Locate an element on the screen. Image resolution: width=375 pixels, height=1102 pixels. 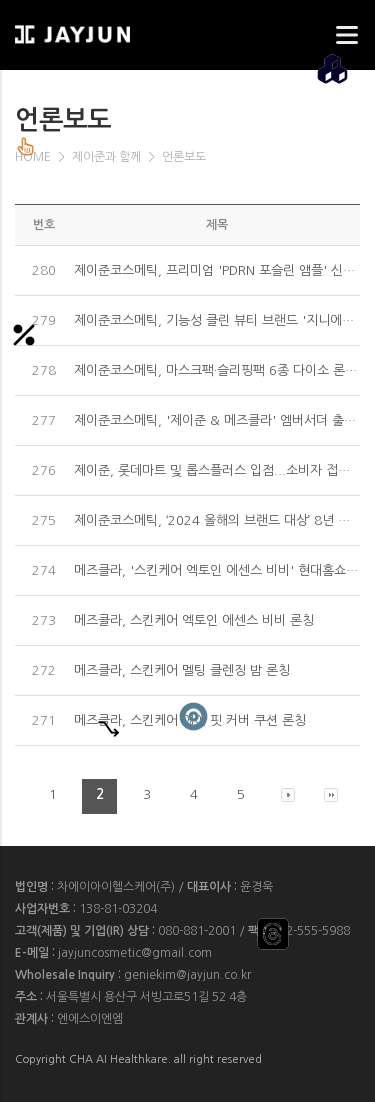
view discount or sale pricing is located at coordinates (24, 335).